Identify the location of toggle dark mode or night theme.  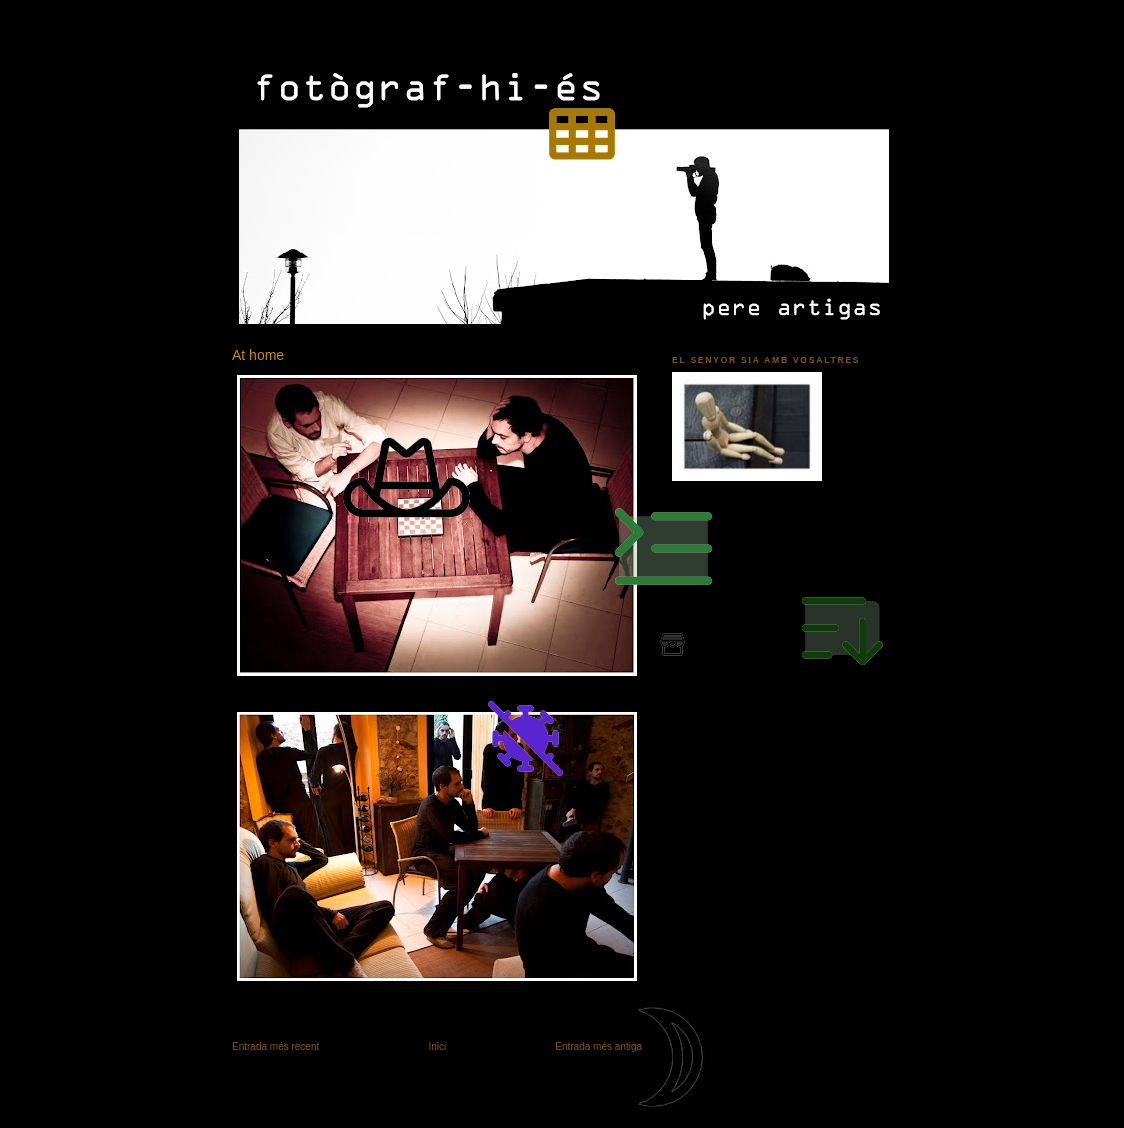
(668, 1057).